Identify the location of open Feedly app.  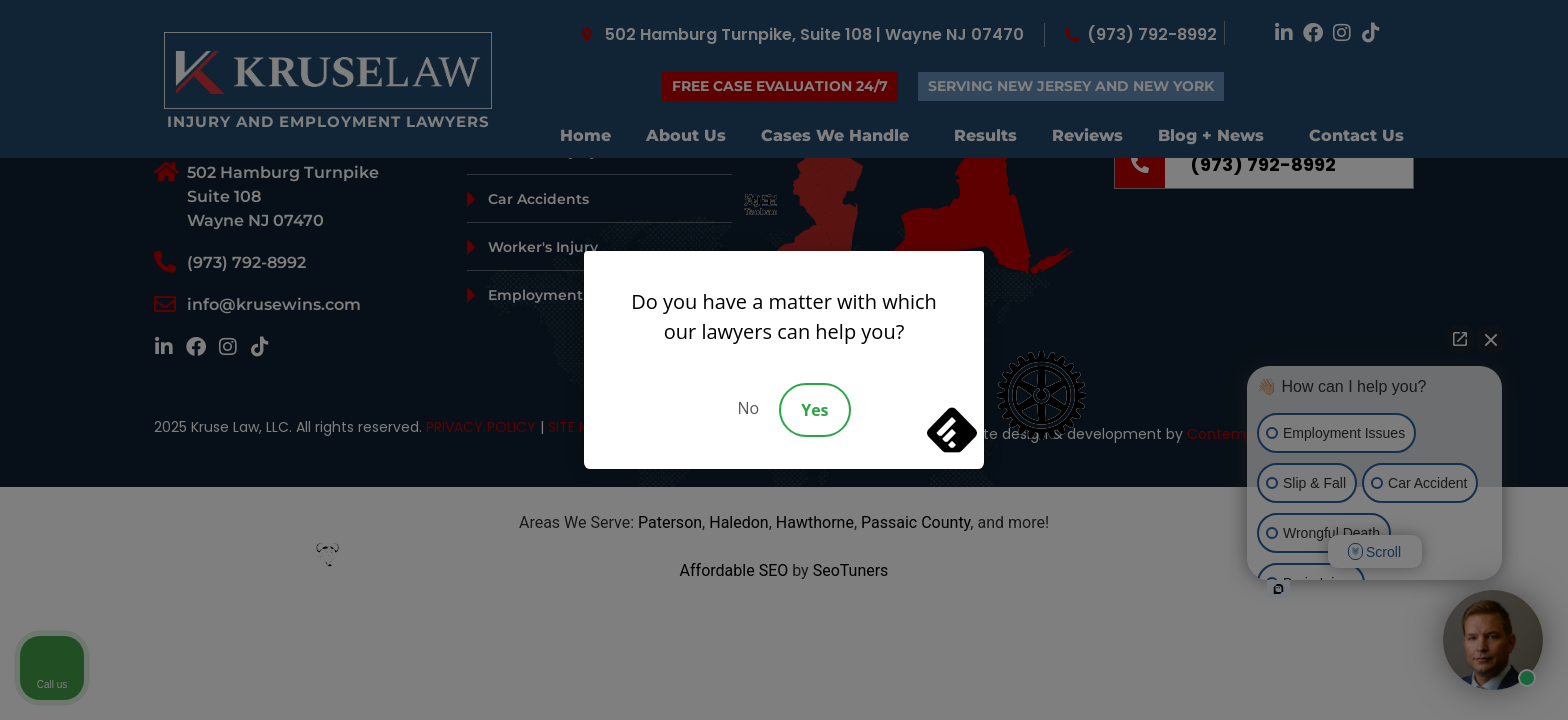
(952, 430).